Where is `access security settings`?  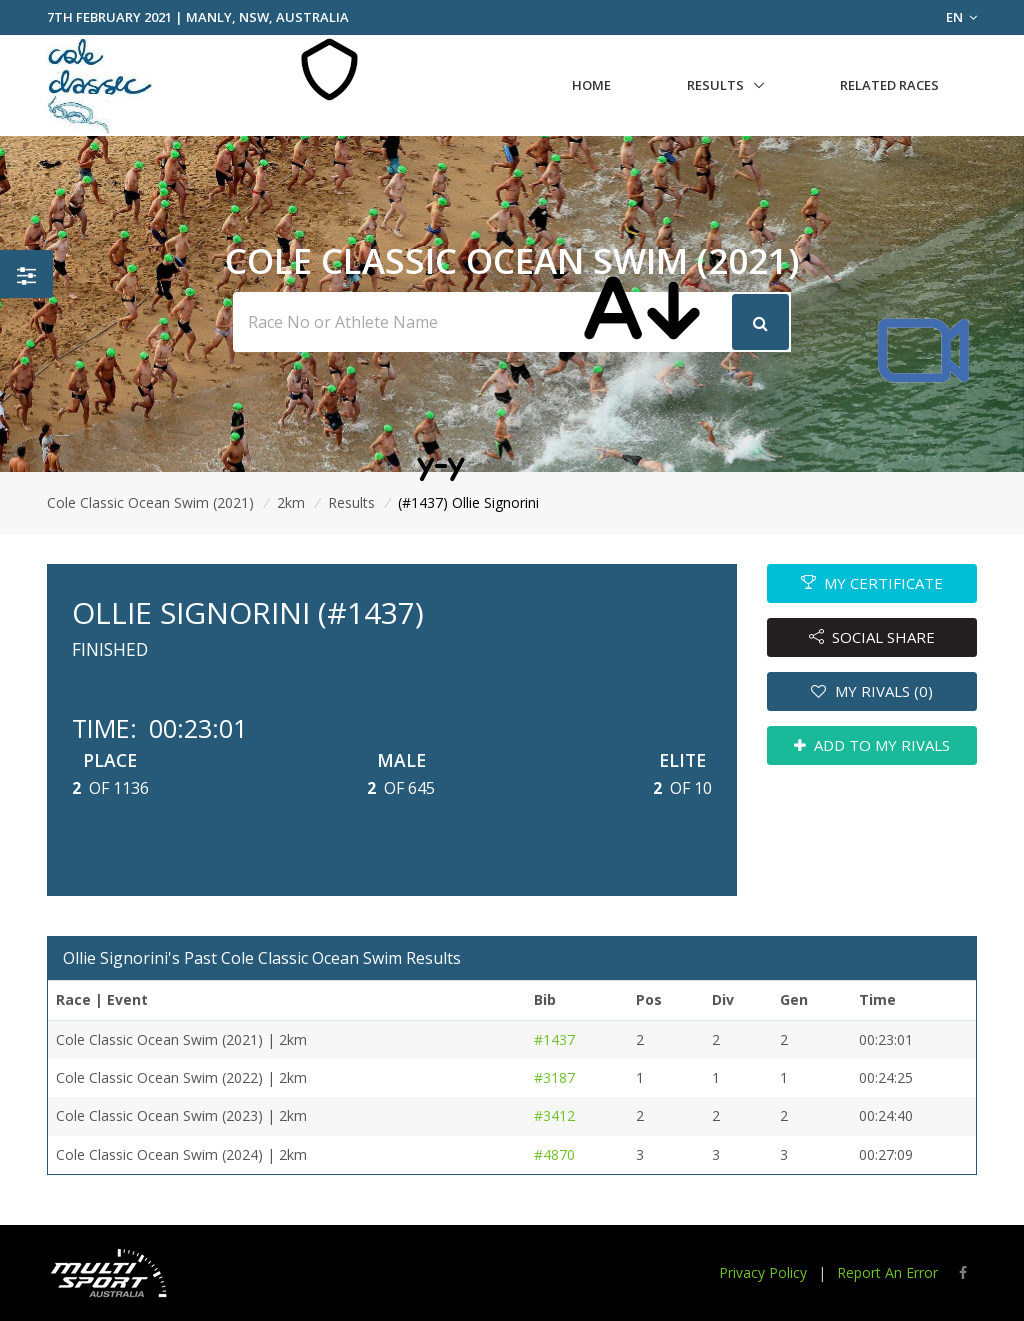
access security settings is located at coordinates (329, 69).